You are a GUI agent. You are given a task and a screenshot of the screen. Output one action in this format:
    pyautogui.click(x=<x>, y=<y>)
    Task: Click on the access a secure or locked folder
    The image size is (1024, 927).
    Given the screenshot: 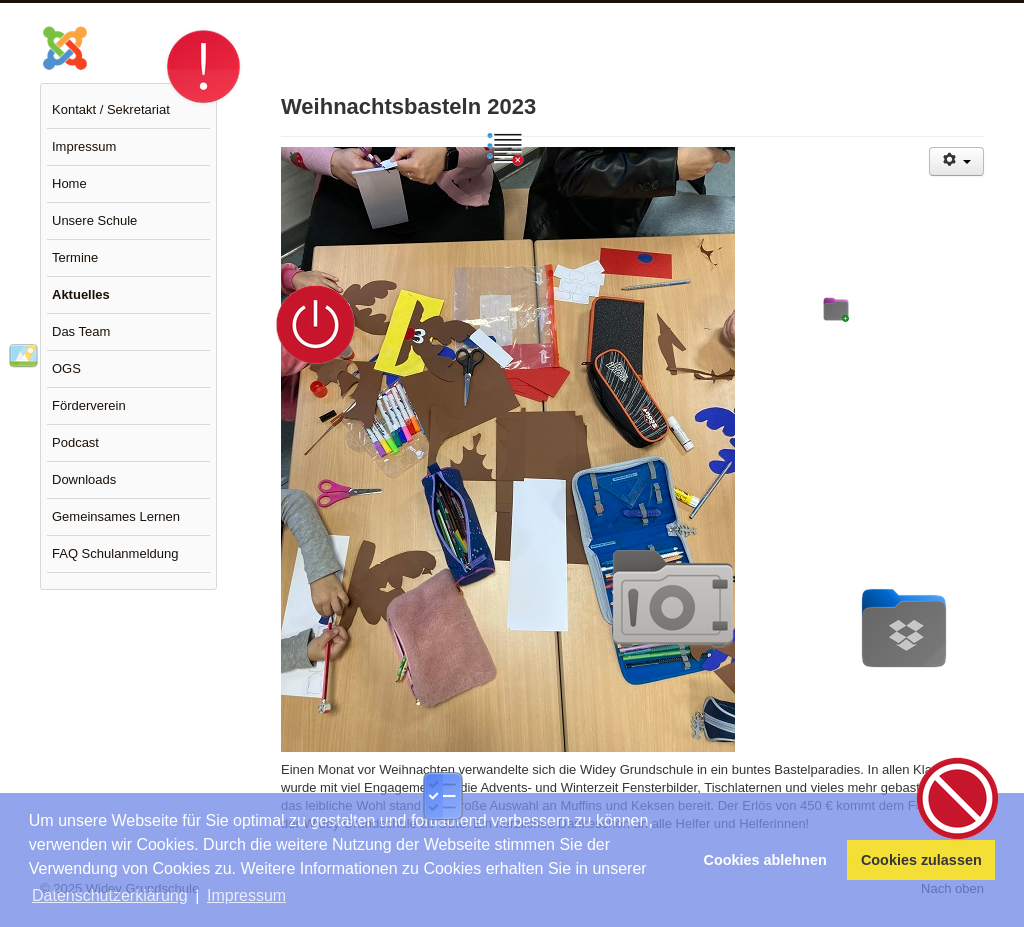 What is the action you would take?
    pyautogui.click(x=672, y=600)
    